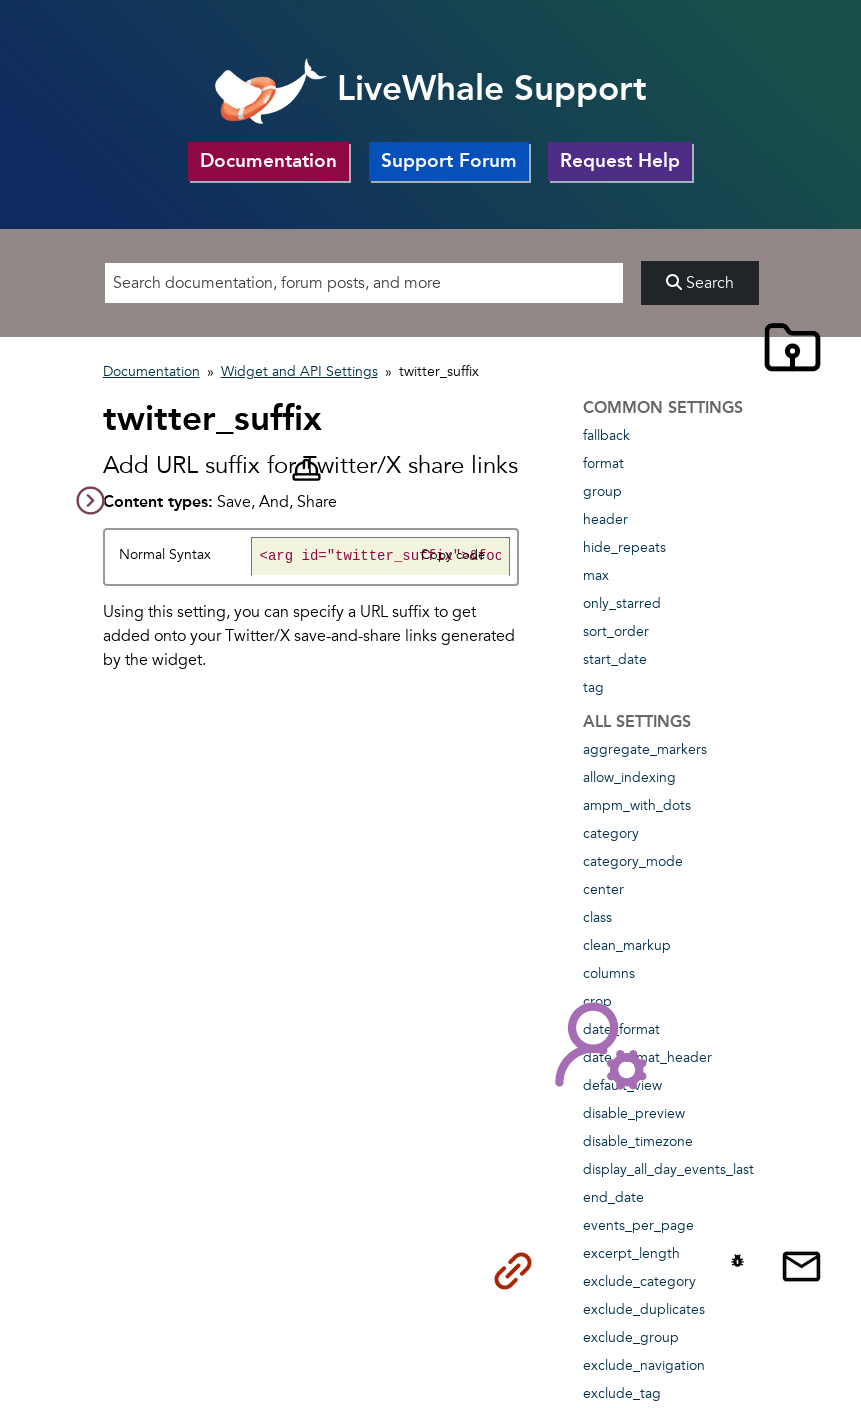 This screenshot has width=861, height=1408. I want to click on go to next item or page, so click(90, 500).